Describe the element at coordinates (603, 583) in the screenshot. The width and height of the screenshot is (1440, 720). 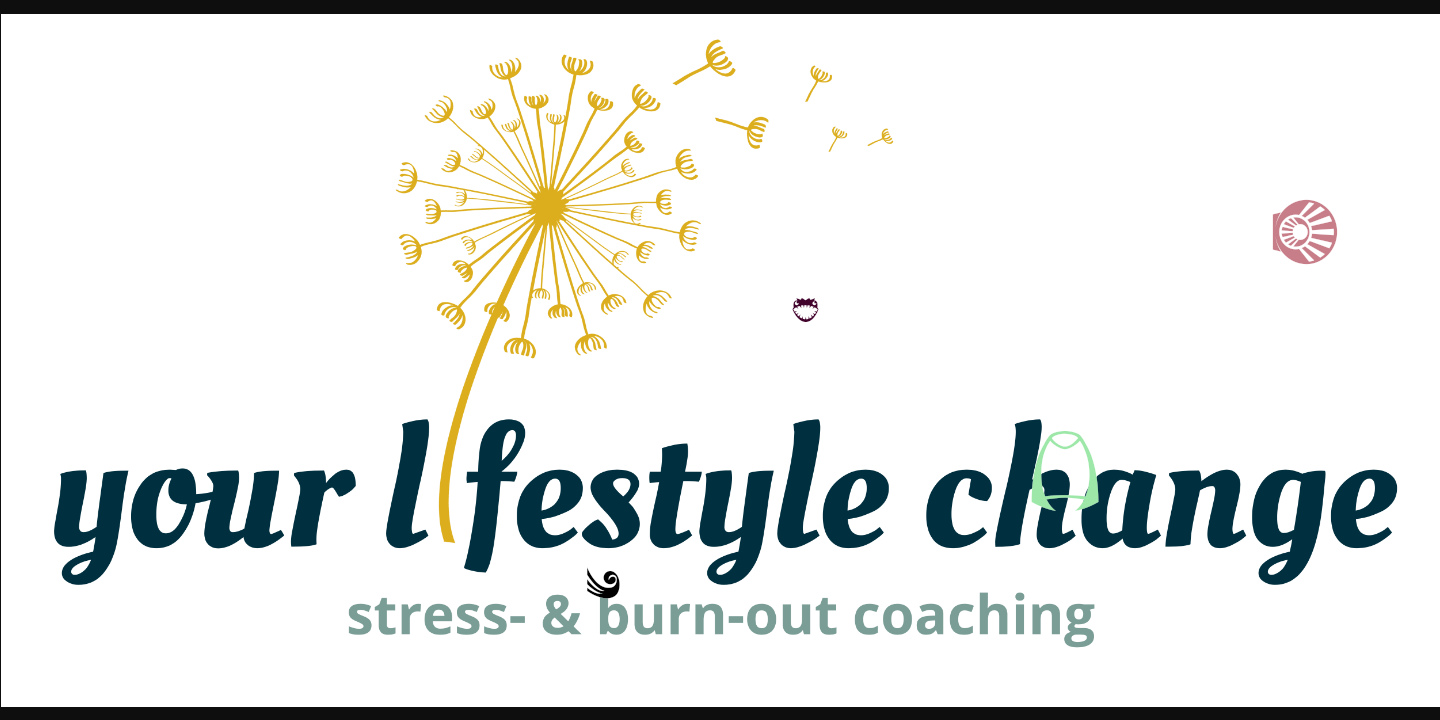
I see `indicates wind or air element in a game` at that location.